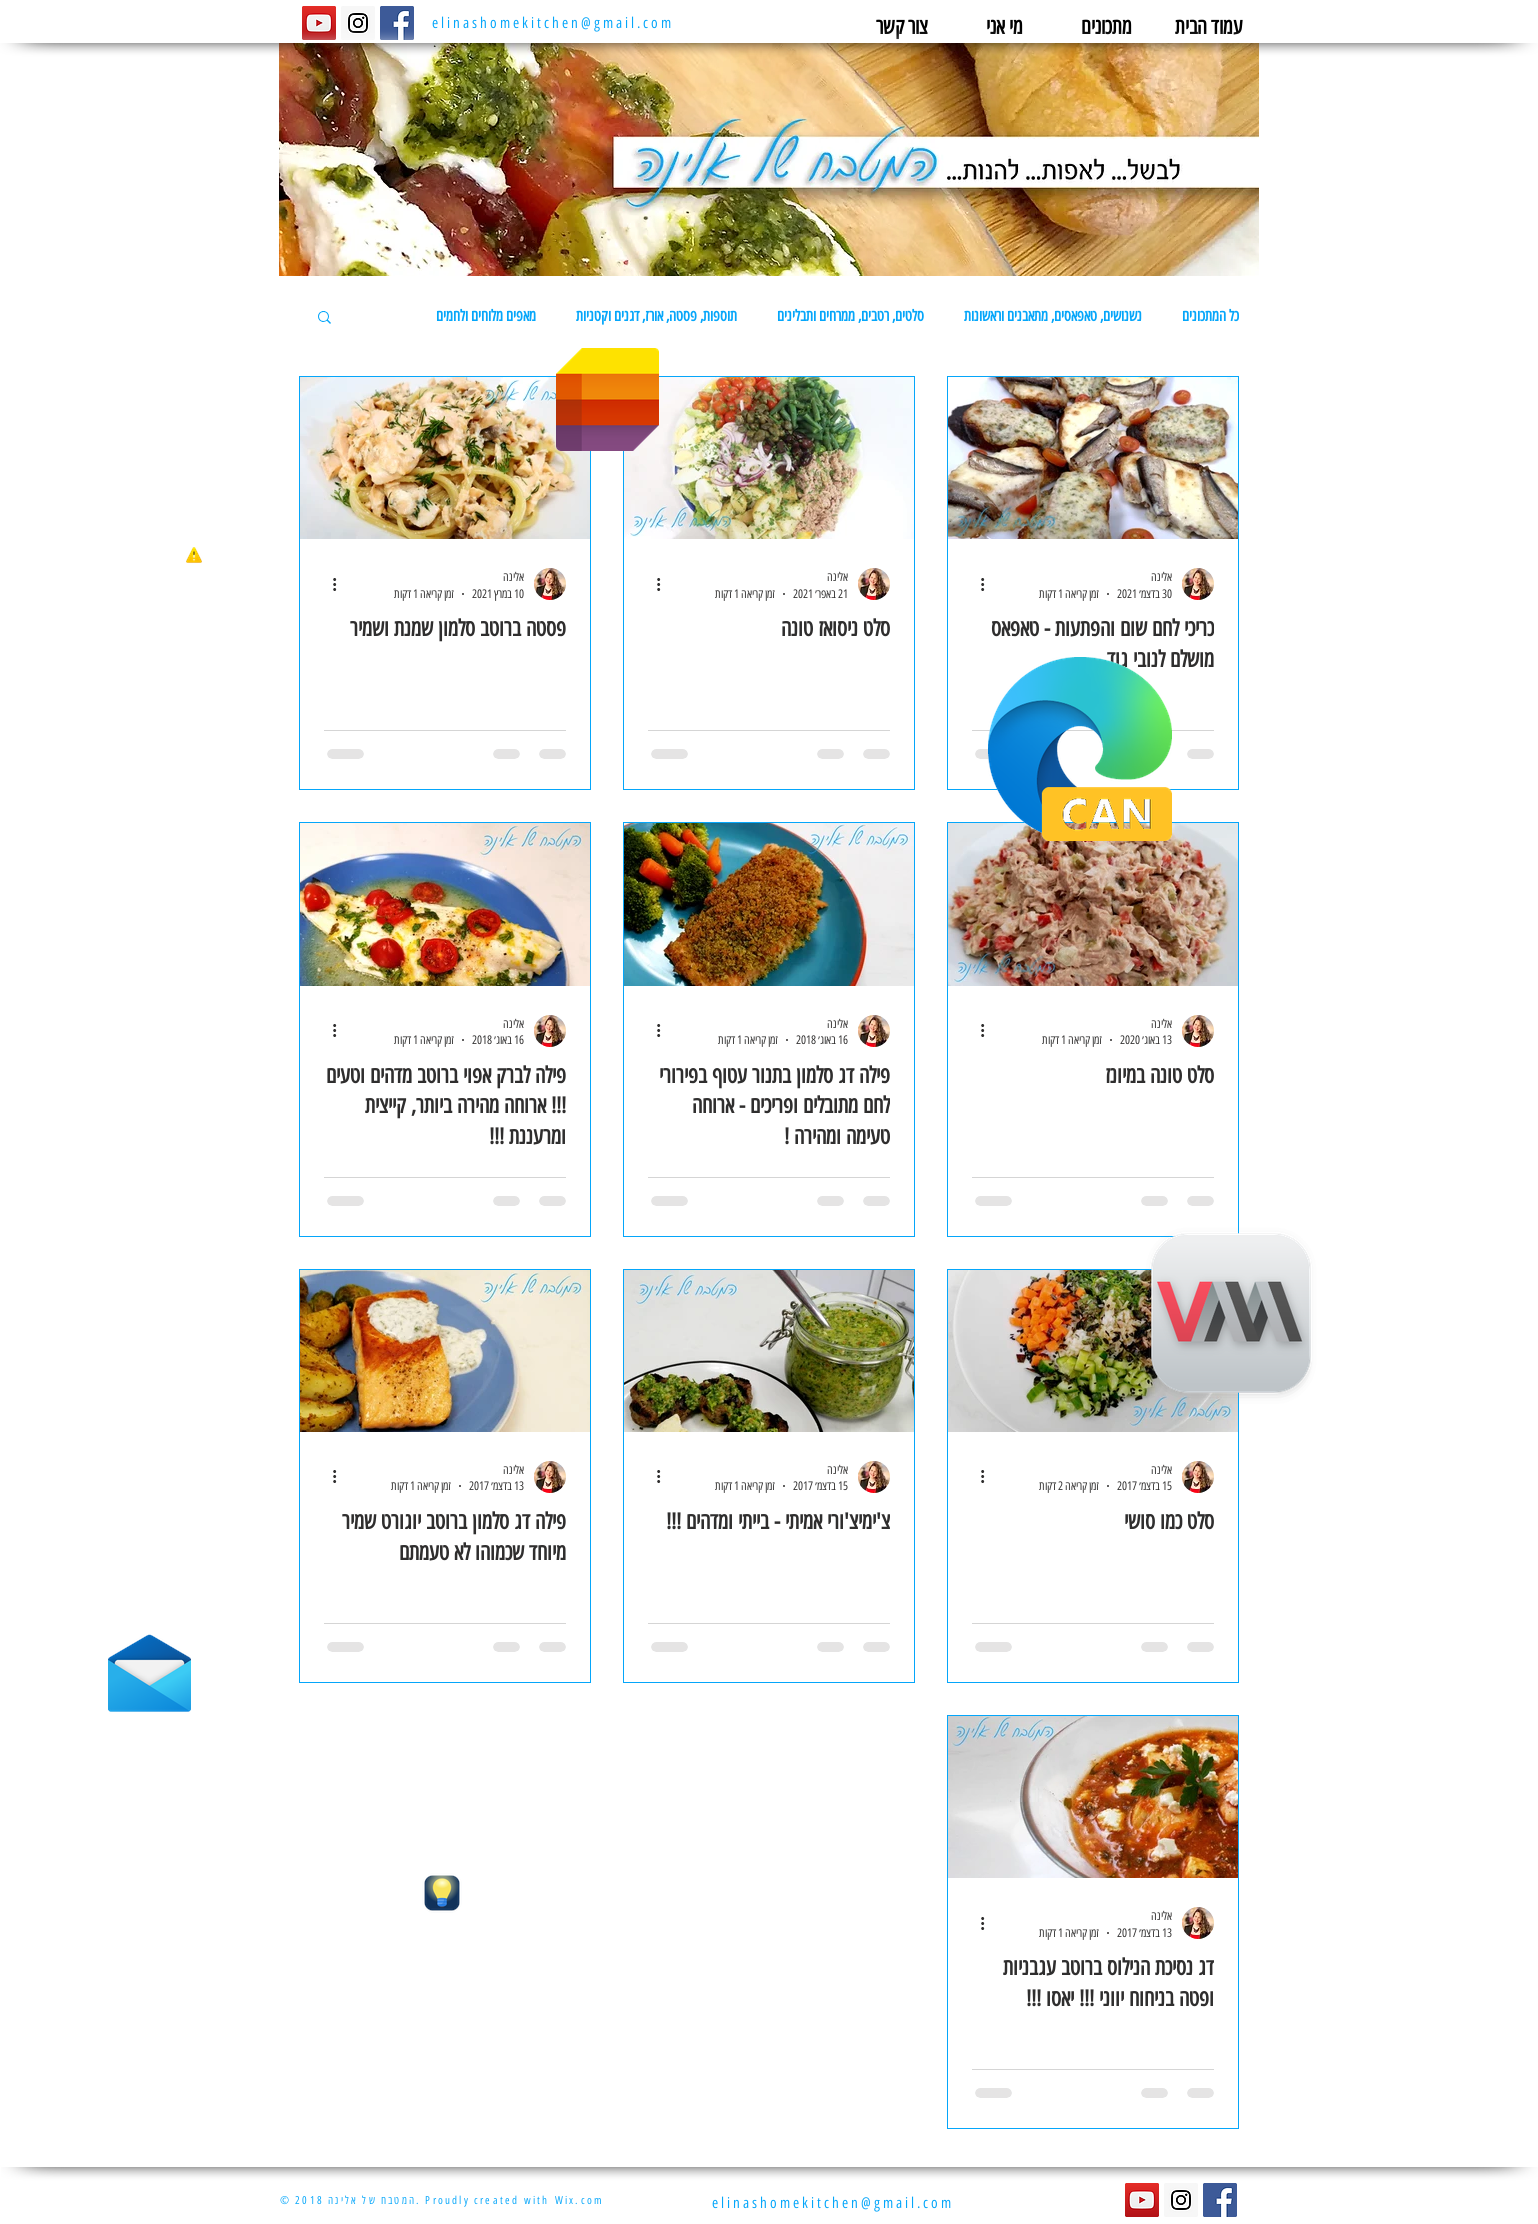  Describe the element at coordinates (607, 399) in the screenshot. I see `open the lists app` at that location.